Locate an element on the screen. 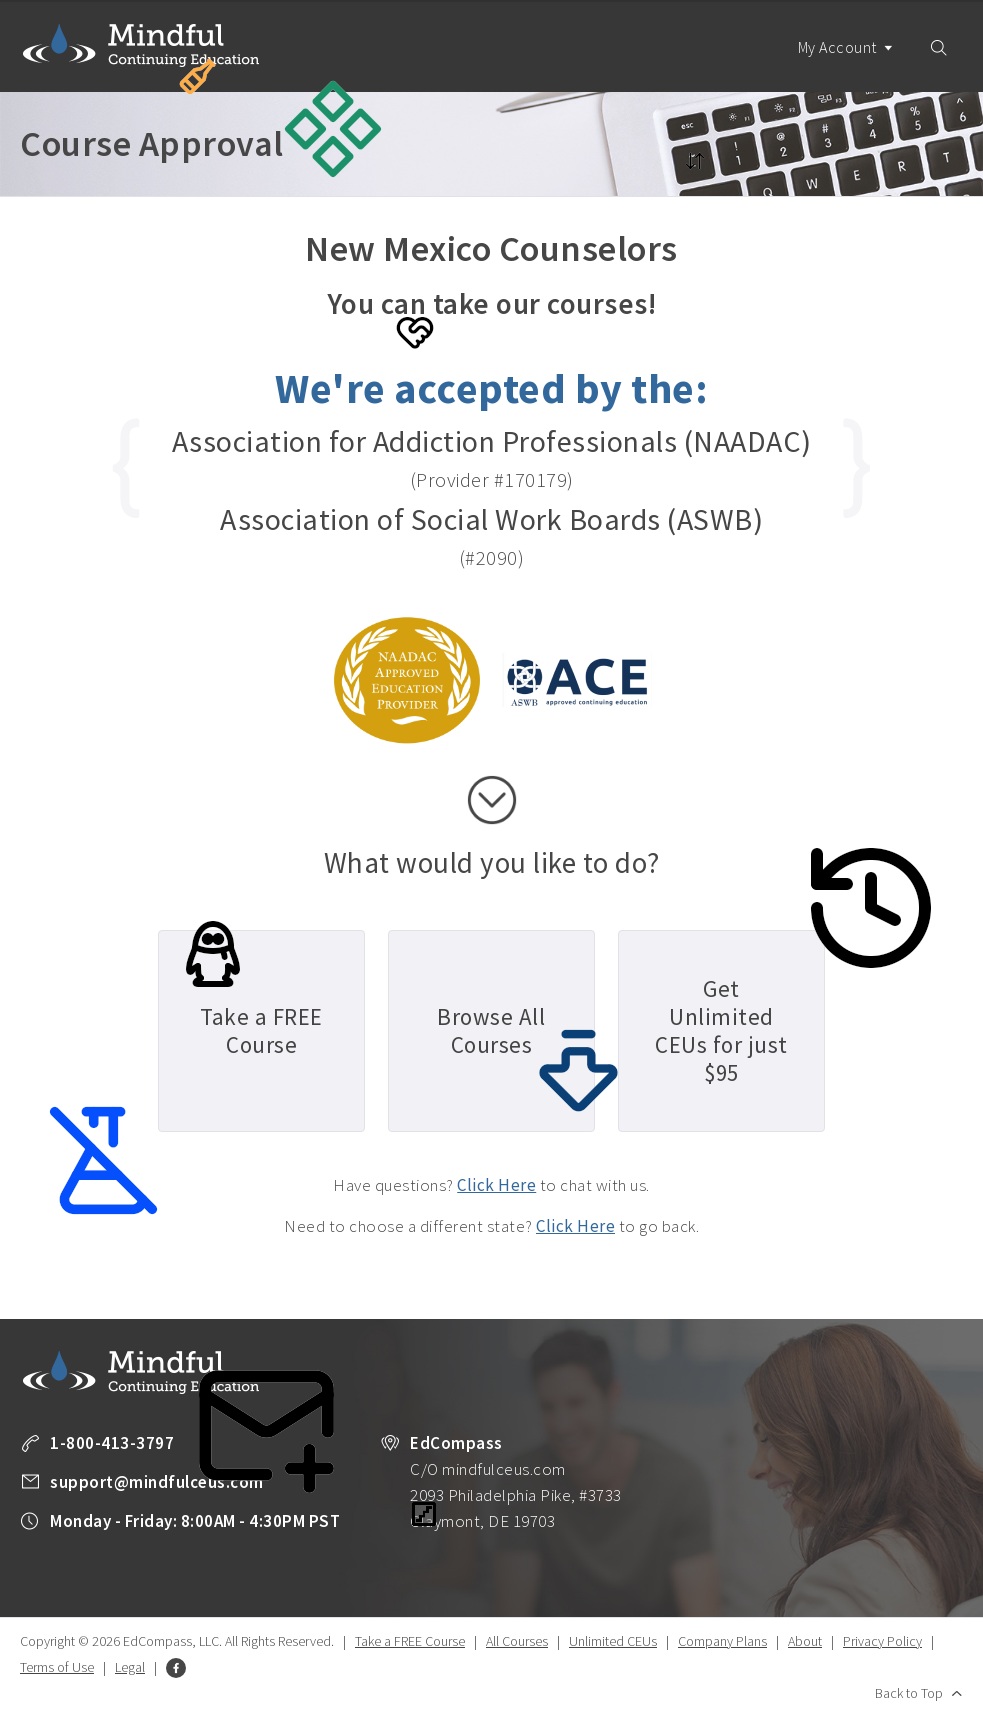 The height and width of the screenshot is (1716, 983). download file to device is located at coordinates (578, 1068).